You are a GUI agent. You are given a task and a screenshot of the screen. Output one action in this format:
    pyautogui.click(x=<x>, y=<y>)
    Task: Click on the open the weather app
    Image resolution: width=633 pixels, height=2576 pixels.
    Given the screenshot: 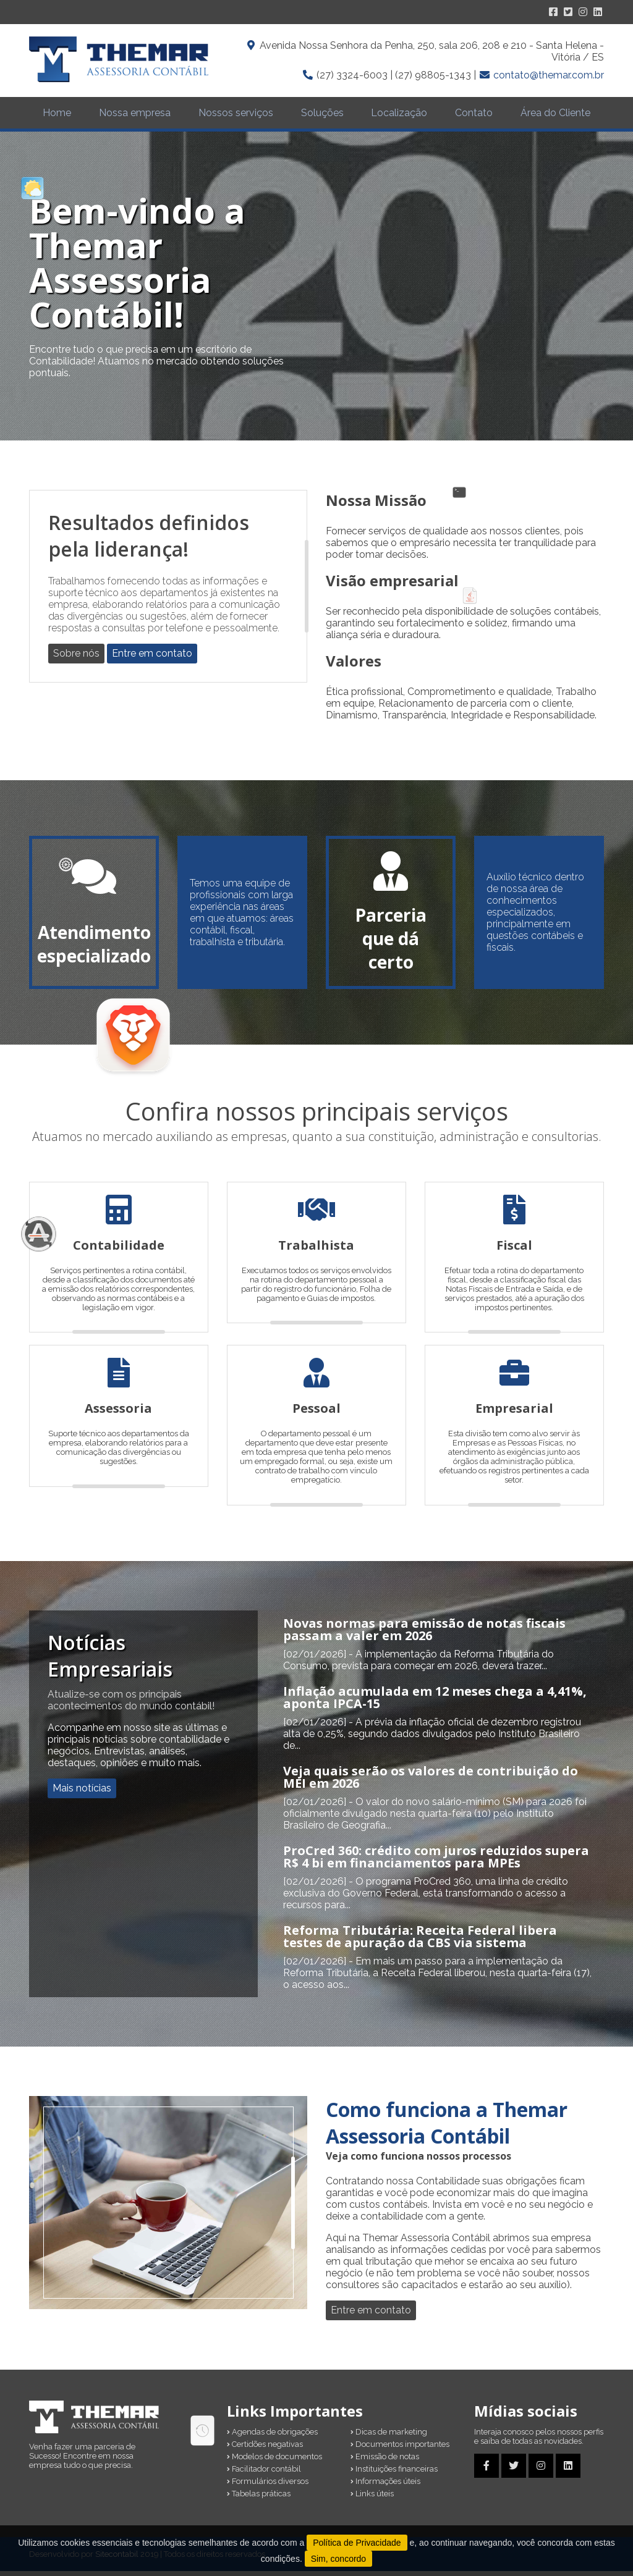 What is the action you would take?
    pyautogui.click(x=32, y=188)
    